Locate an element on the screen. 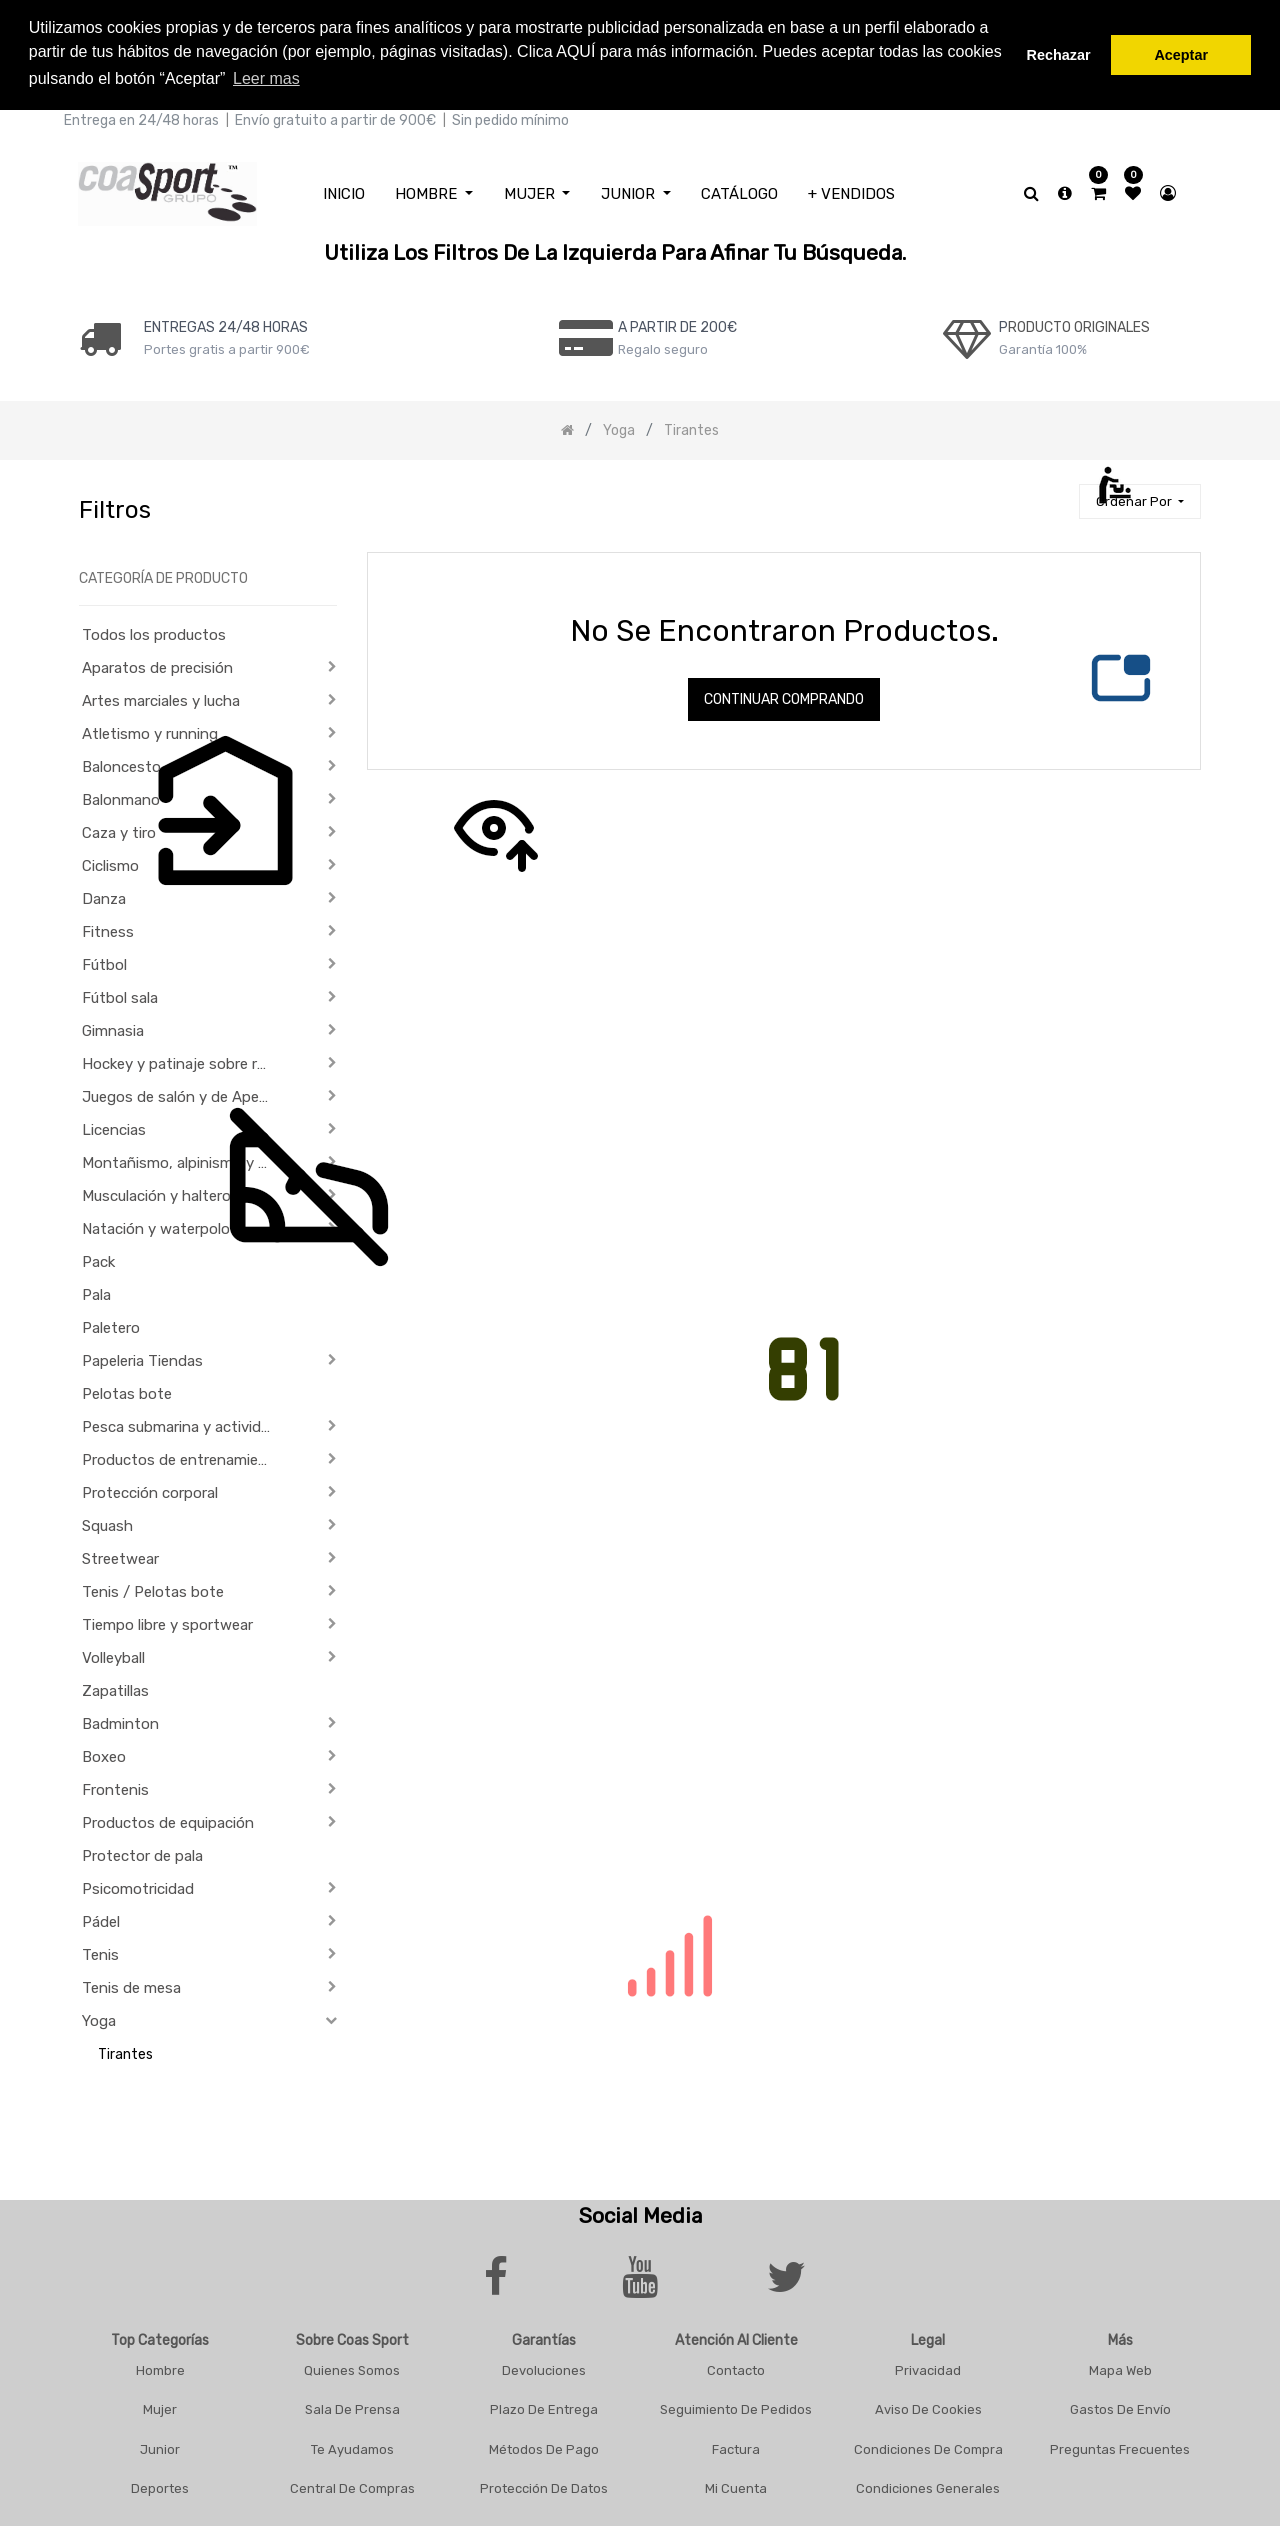  indicates baby changing station nearby is located at coordinates (1115, 486).